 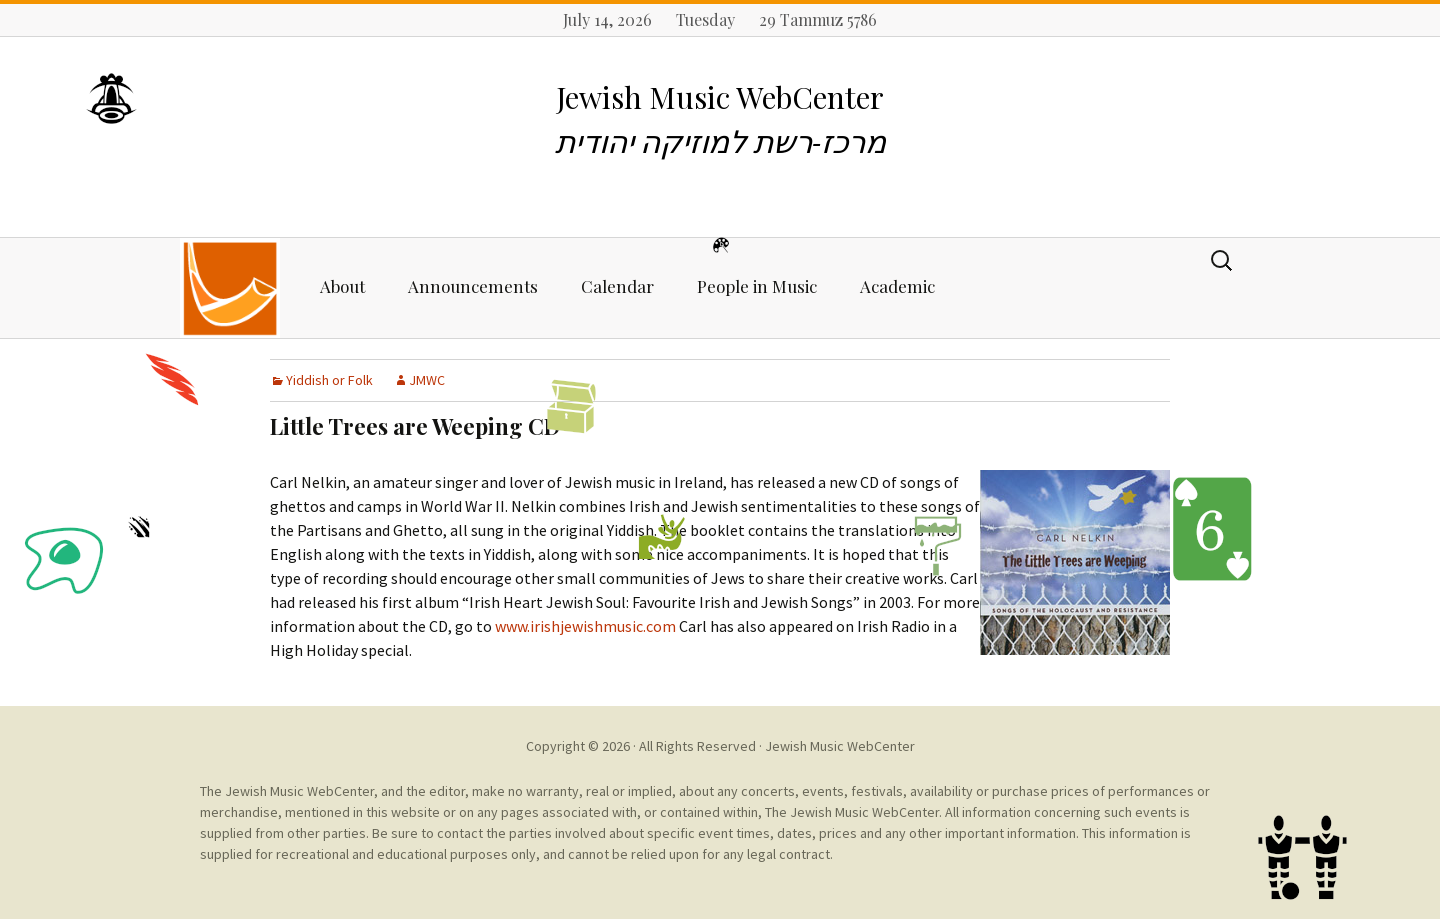 I want to click on indicates a violent attack or slash action, so click(x=138, y=526).